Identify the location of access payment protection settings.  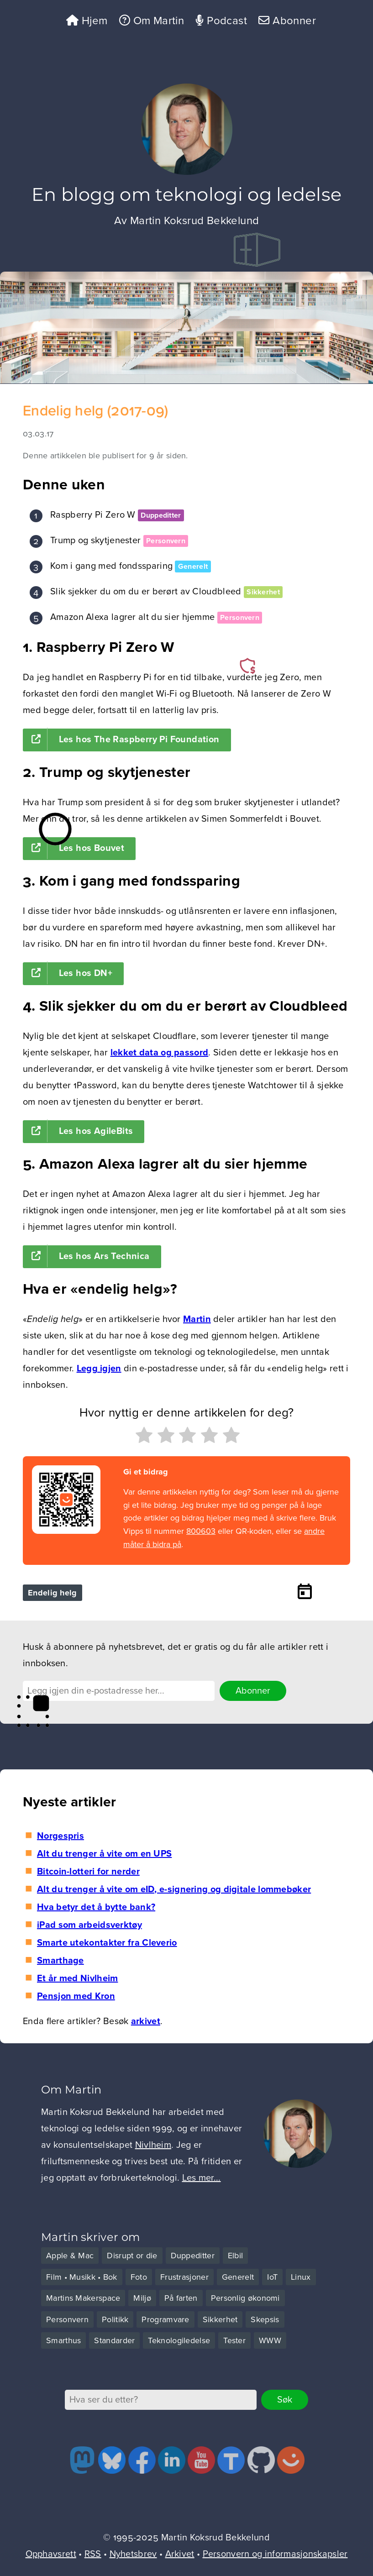
(247, 666).